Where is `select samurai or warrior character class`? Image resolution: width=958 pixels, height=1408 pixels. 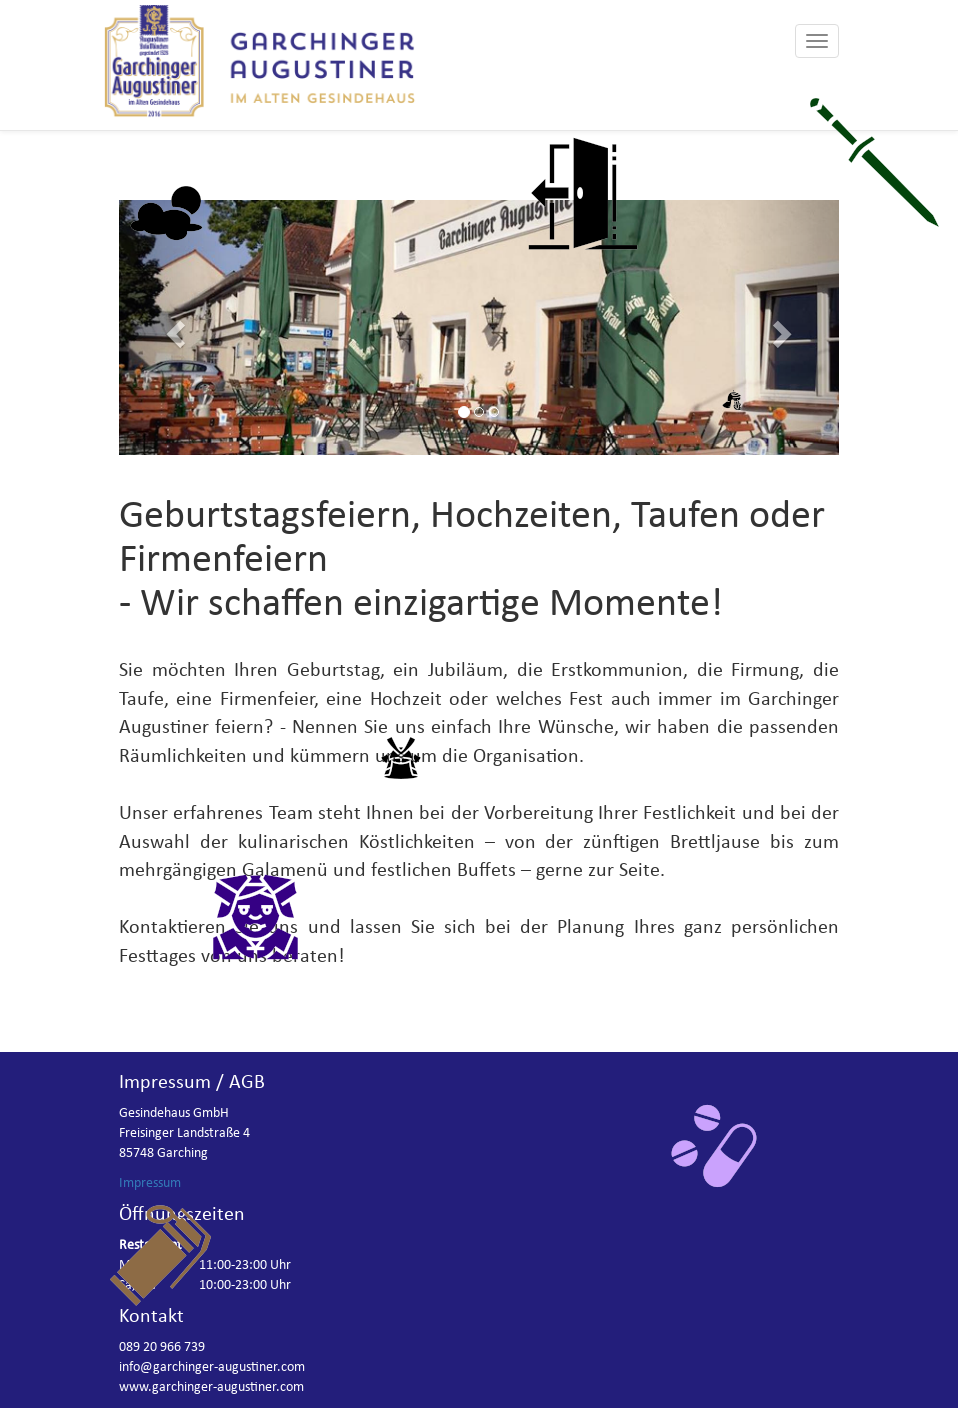
select samurai or warrior character class is located at coordinates (401, 758).